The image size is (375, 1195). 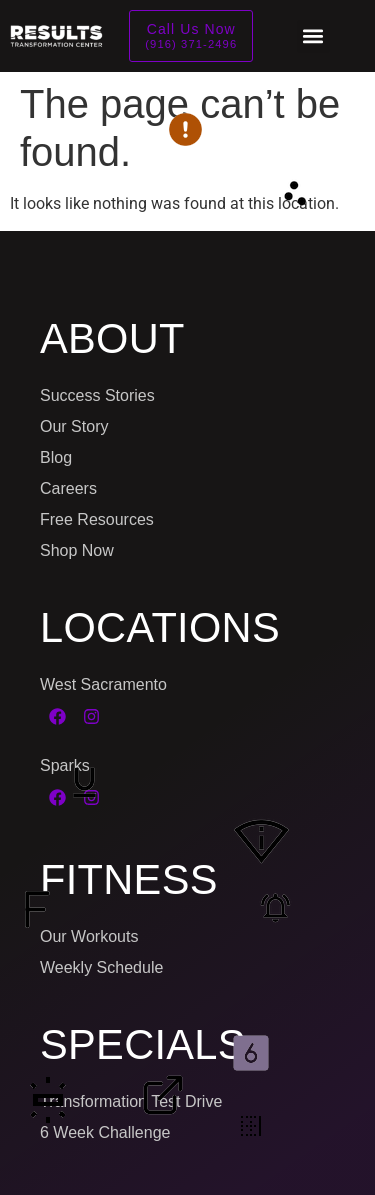 What do you see at coordinates (48, 1100) in the screenshot?
I see `adjust screen brightness settings` at bounding box center [48, 1100].